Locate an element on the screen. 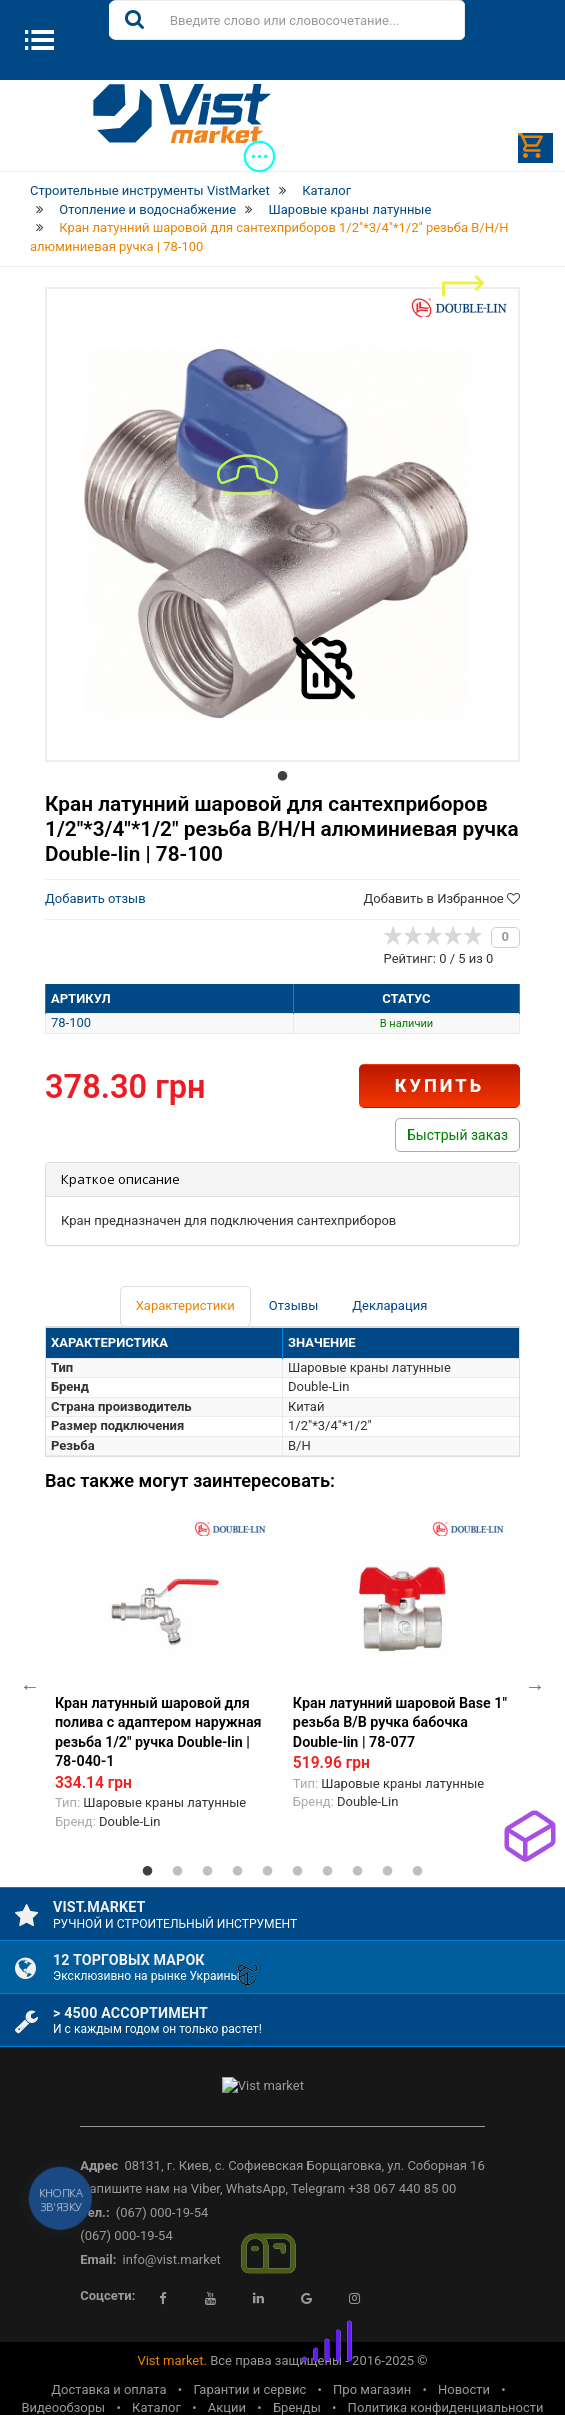 The image size is (565, 2415). indicates alcohol-free option or venue is located at coordinates (324, 668).